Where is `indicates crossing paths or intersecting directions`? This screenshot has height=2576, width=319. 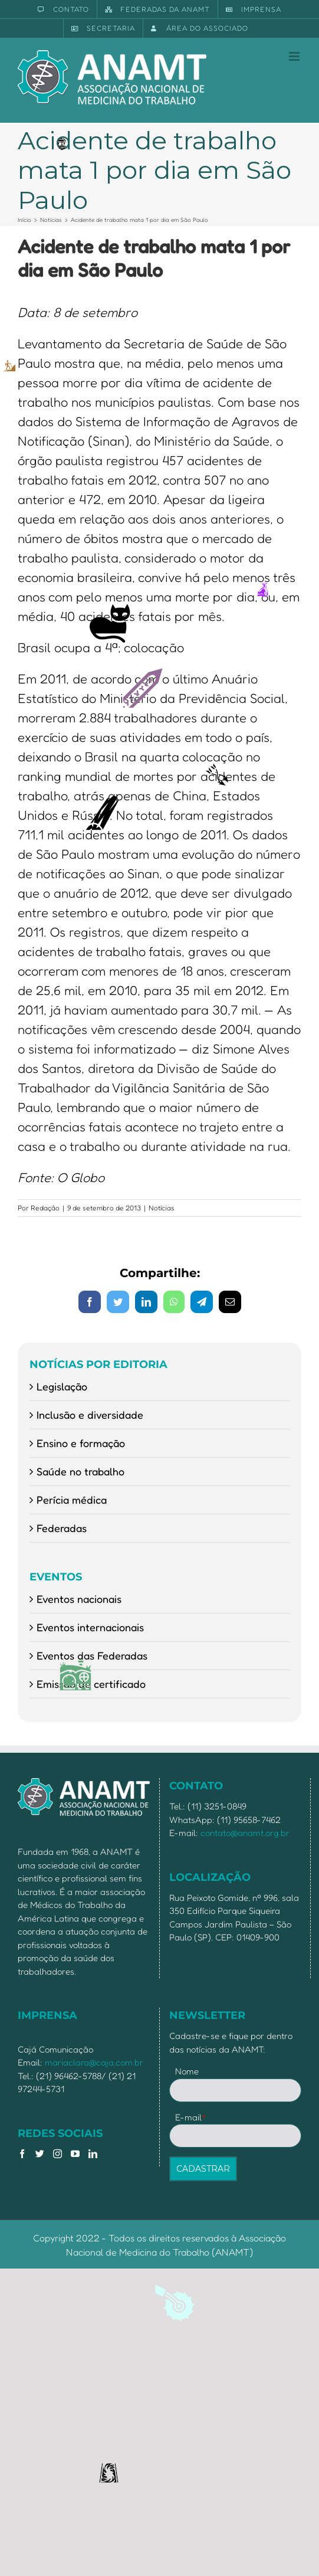 indicates crossing paths or intersecting directions is located at coordinates (216, 774).